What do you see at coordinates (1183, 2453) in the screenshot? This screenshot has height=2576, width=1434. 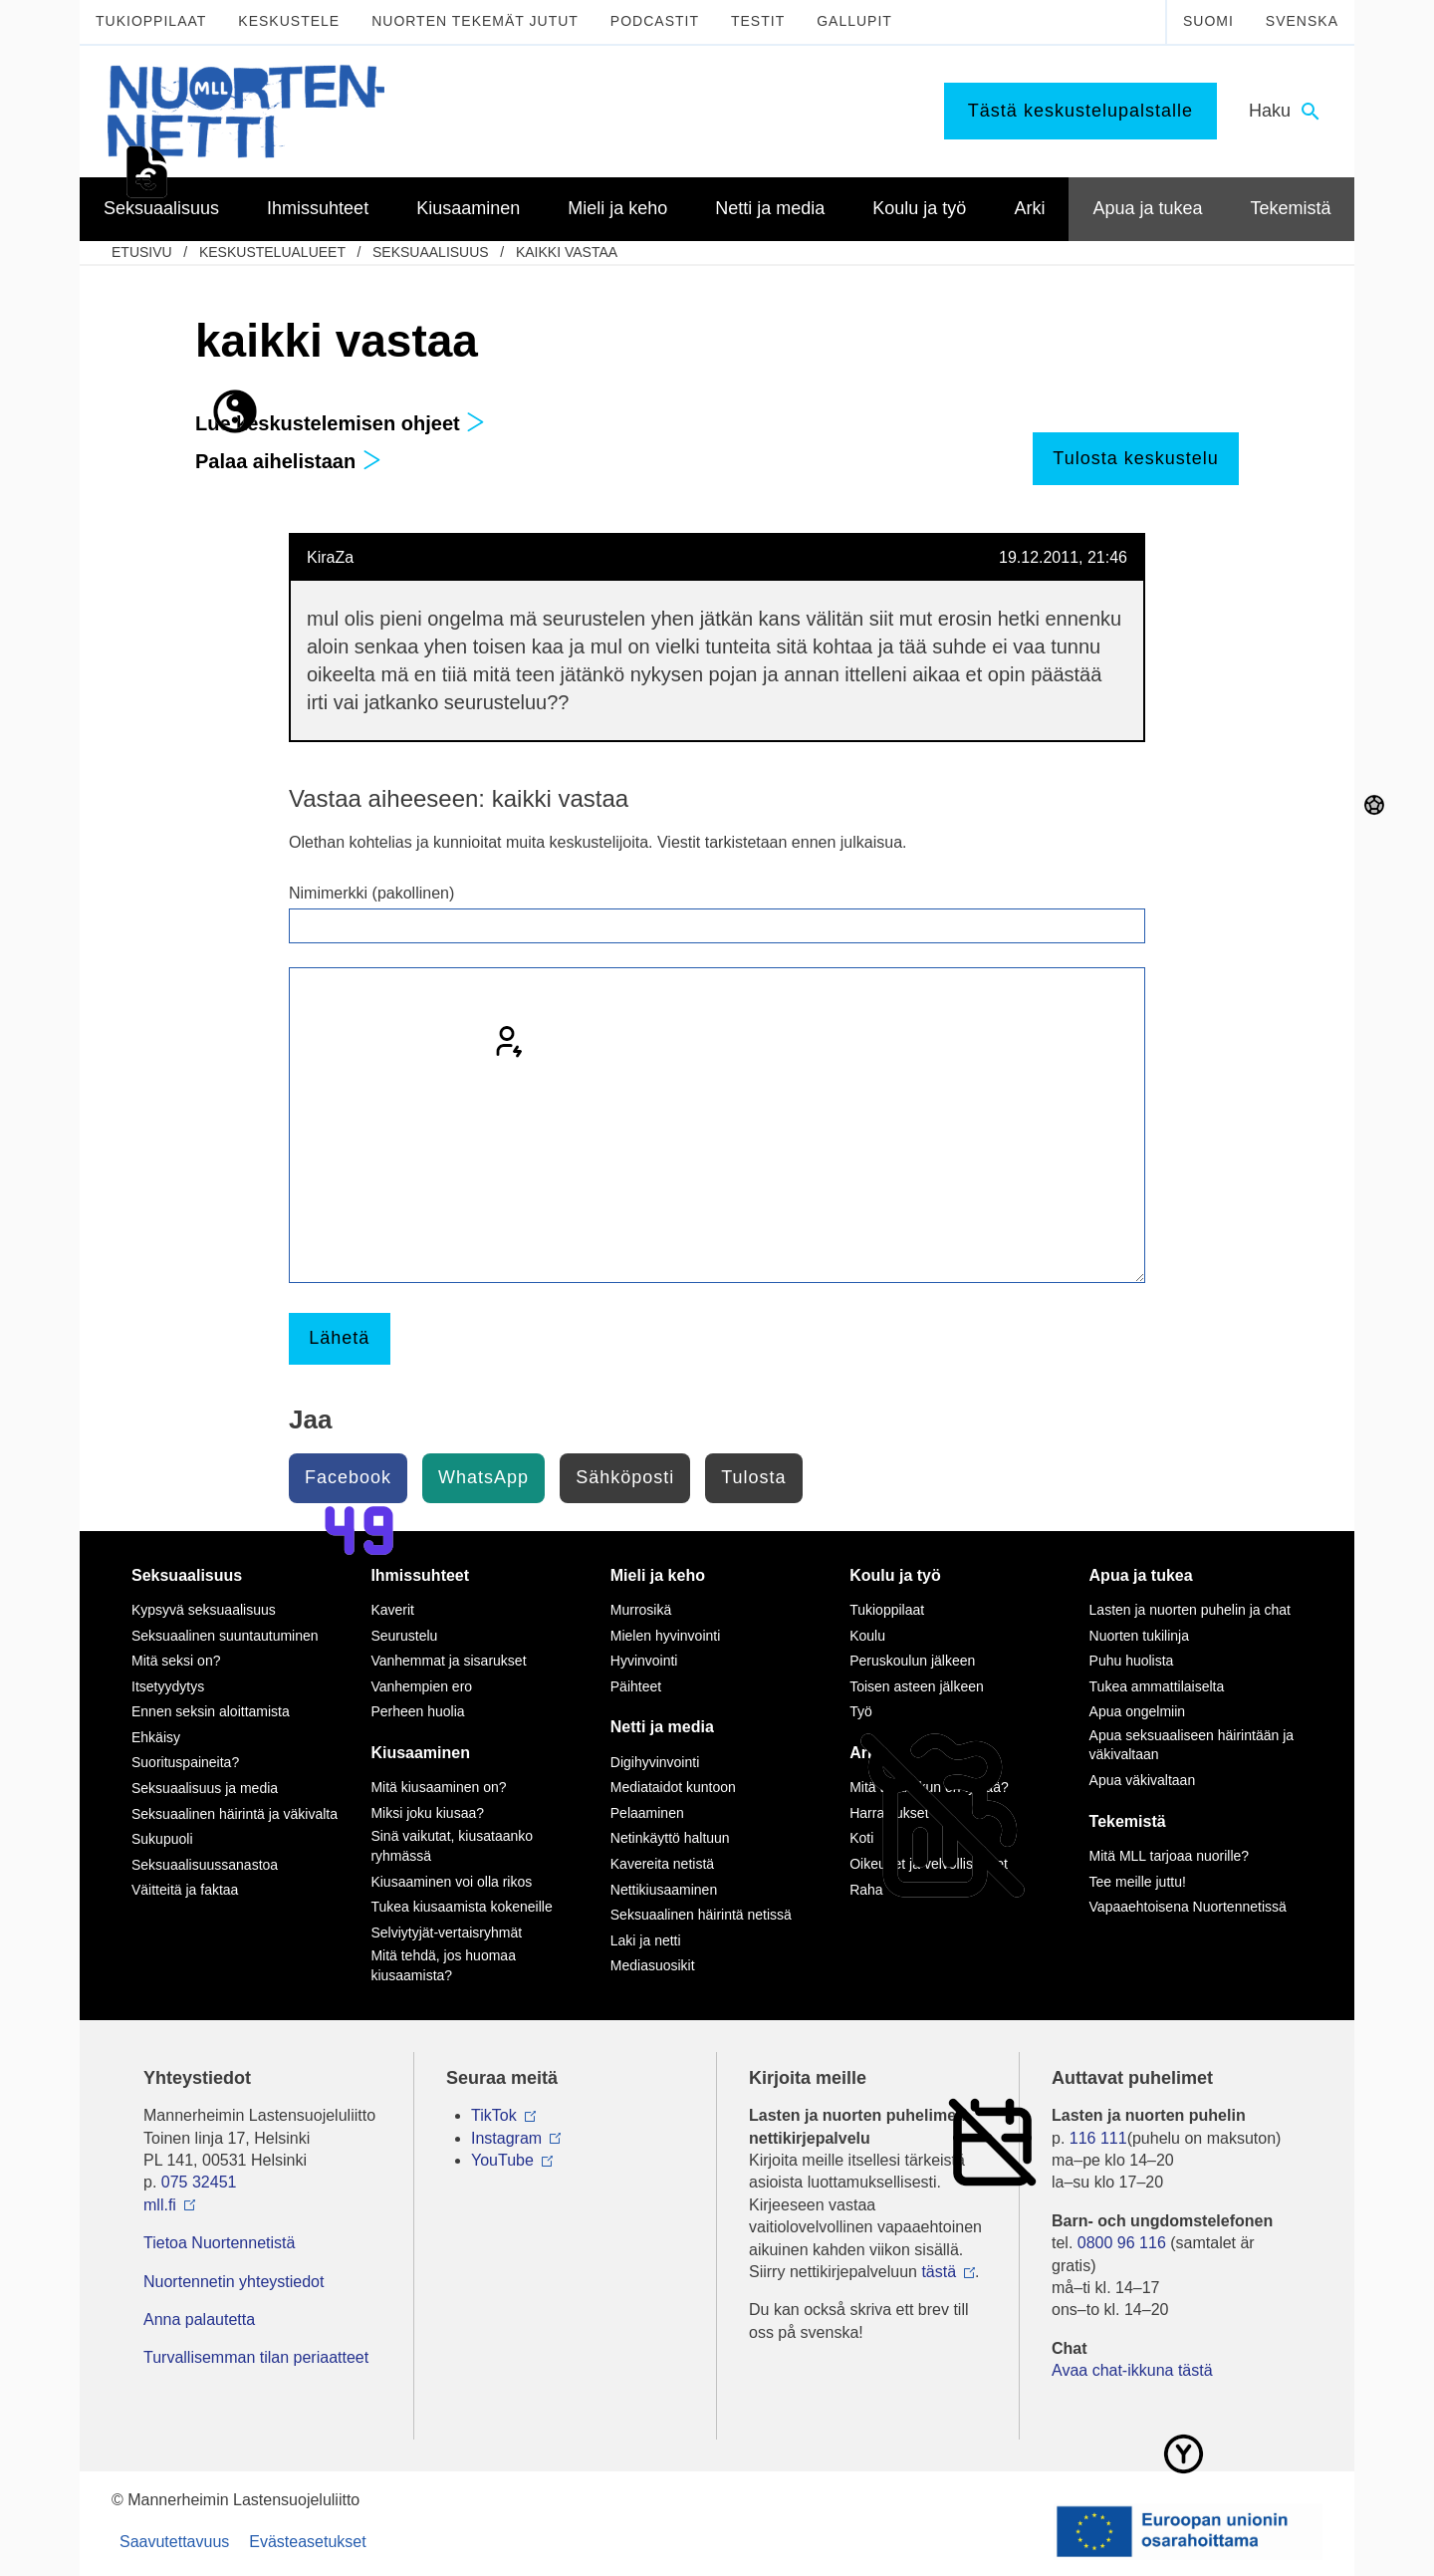 I see `xbox controller Y button indicator` at bounding box center [1183, 2453].